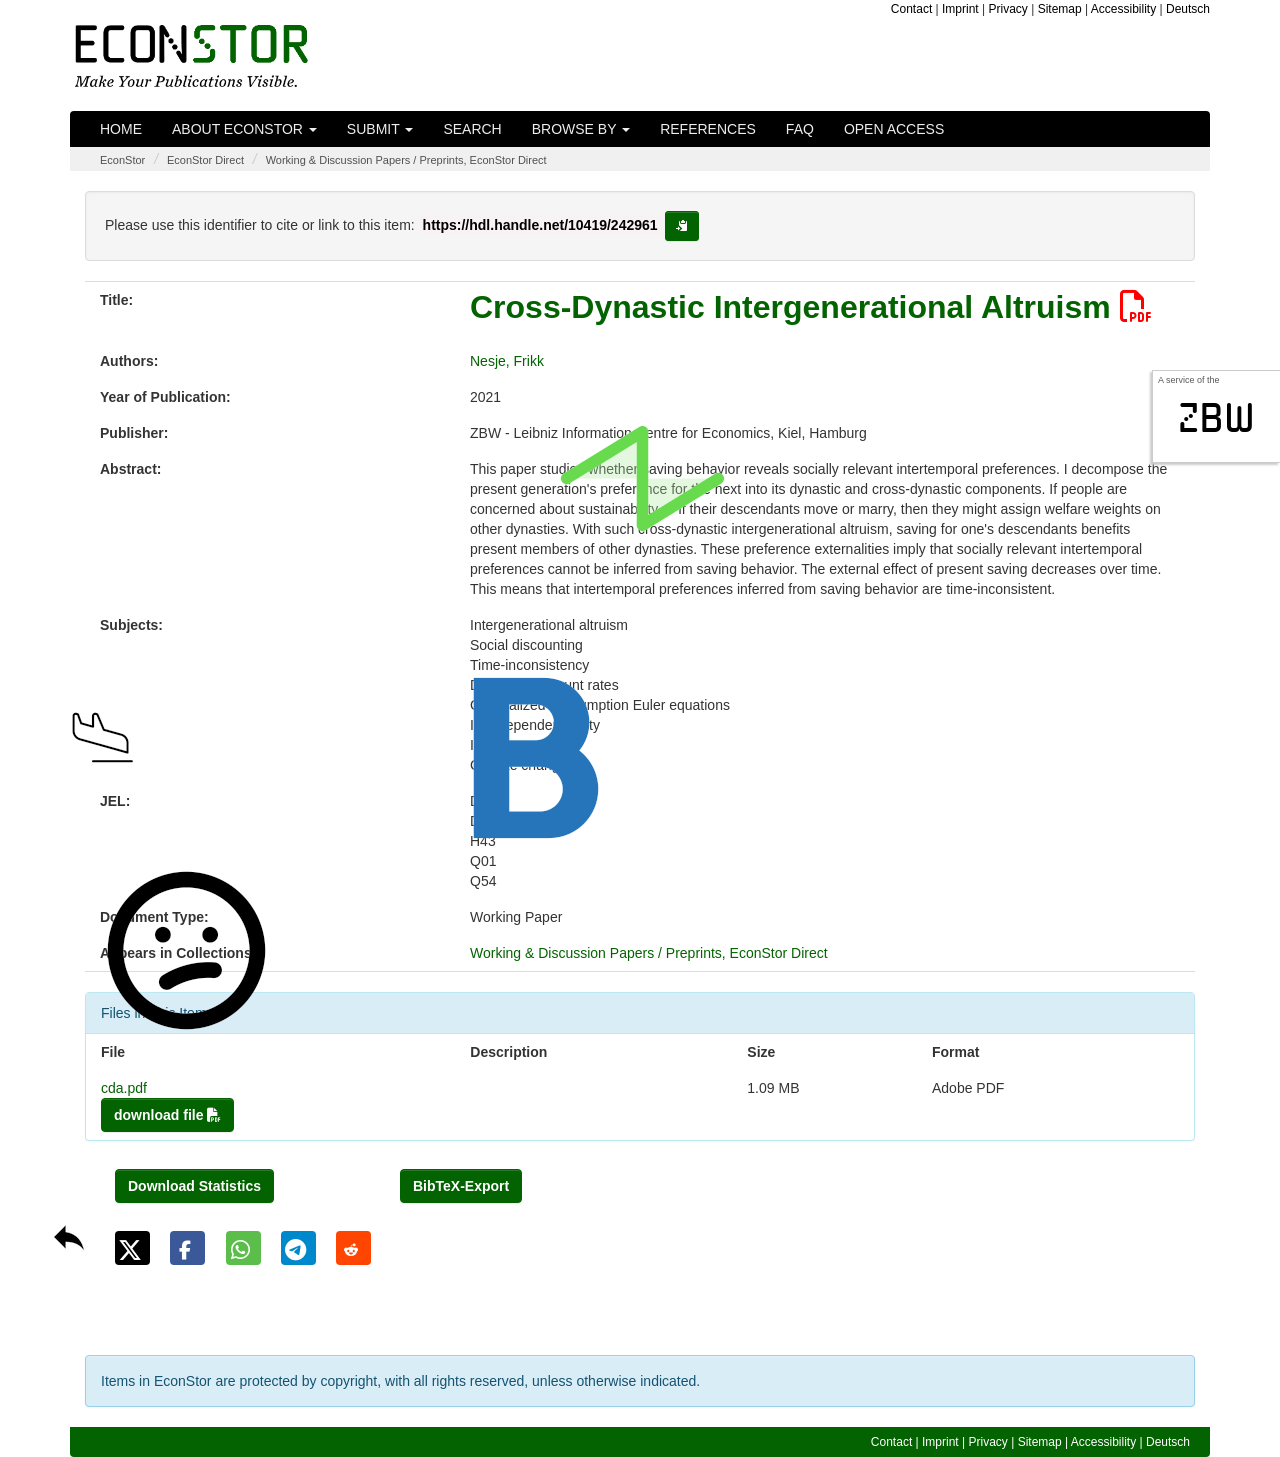 Image resolution: width=1280 pixels, height=1457 pixels. I want to click on apply bold formatting to selected text, so click(536, 758).